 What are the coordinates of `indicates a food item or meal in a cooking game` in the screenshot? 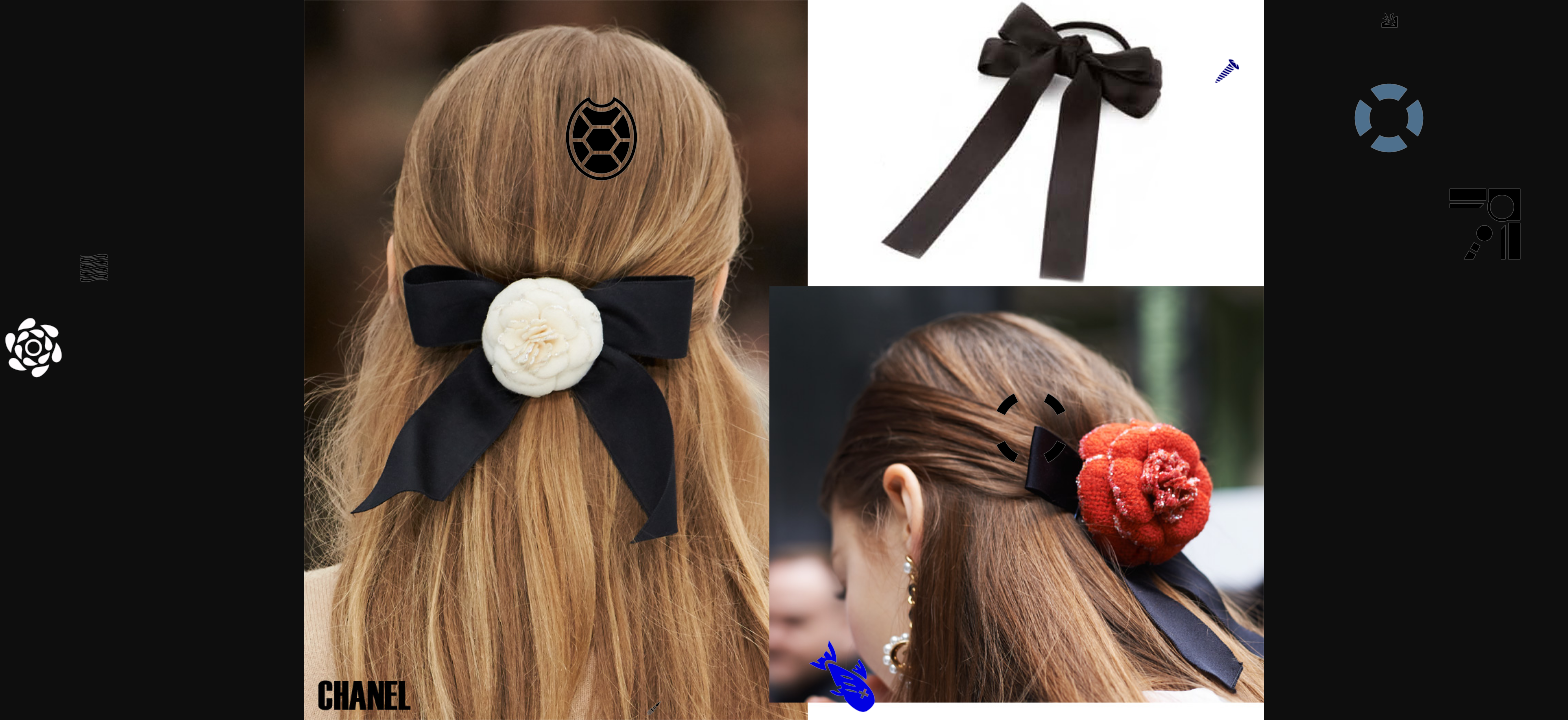 It's located at (842, 676).